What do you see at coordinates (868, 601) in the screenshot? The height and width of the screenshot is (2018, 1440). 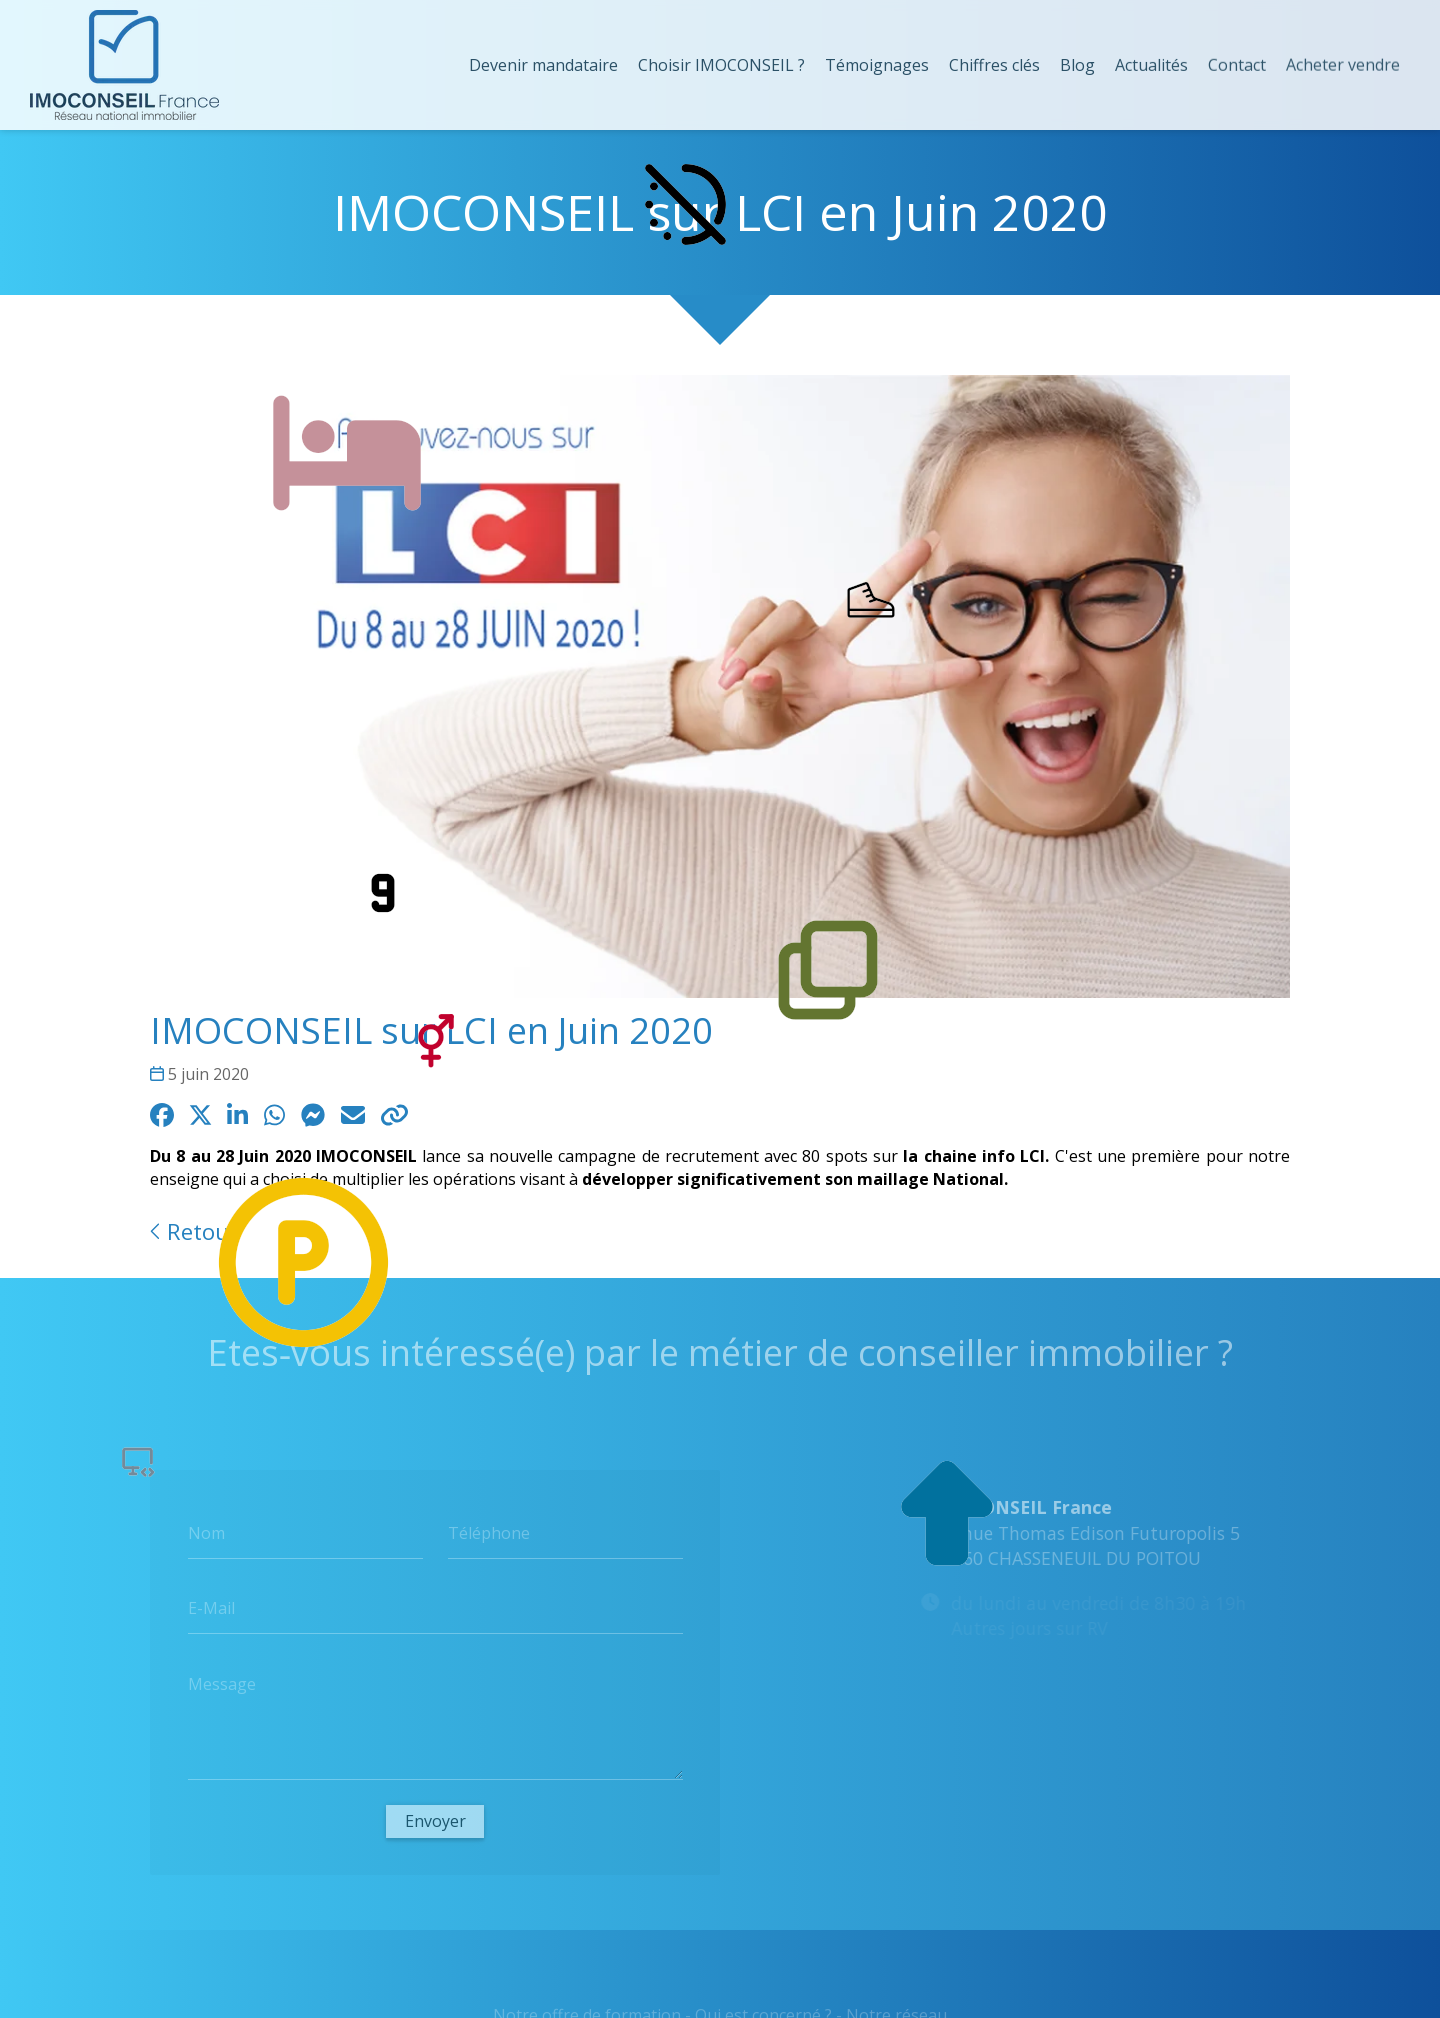 I see `browse footwear or shoe products` at bounding box center [868, 601].